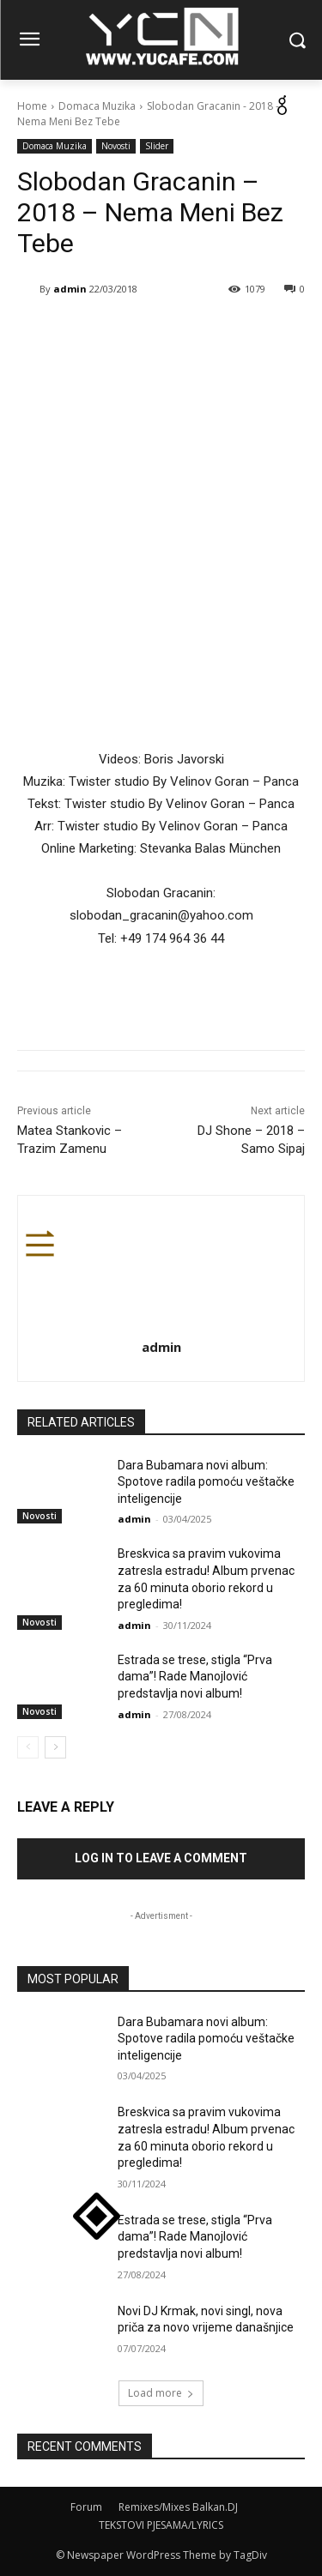  What do you see at coordinates (96, 2216) in the screenshot?
I see `google nearby sharing feature` at bounding box center [96, 2216].